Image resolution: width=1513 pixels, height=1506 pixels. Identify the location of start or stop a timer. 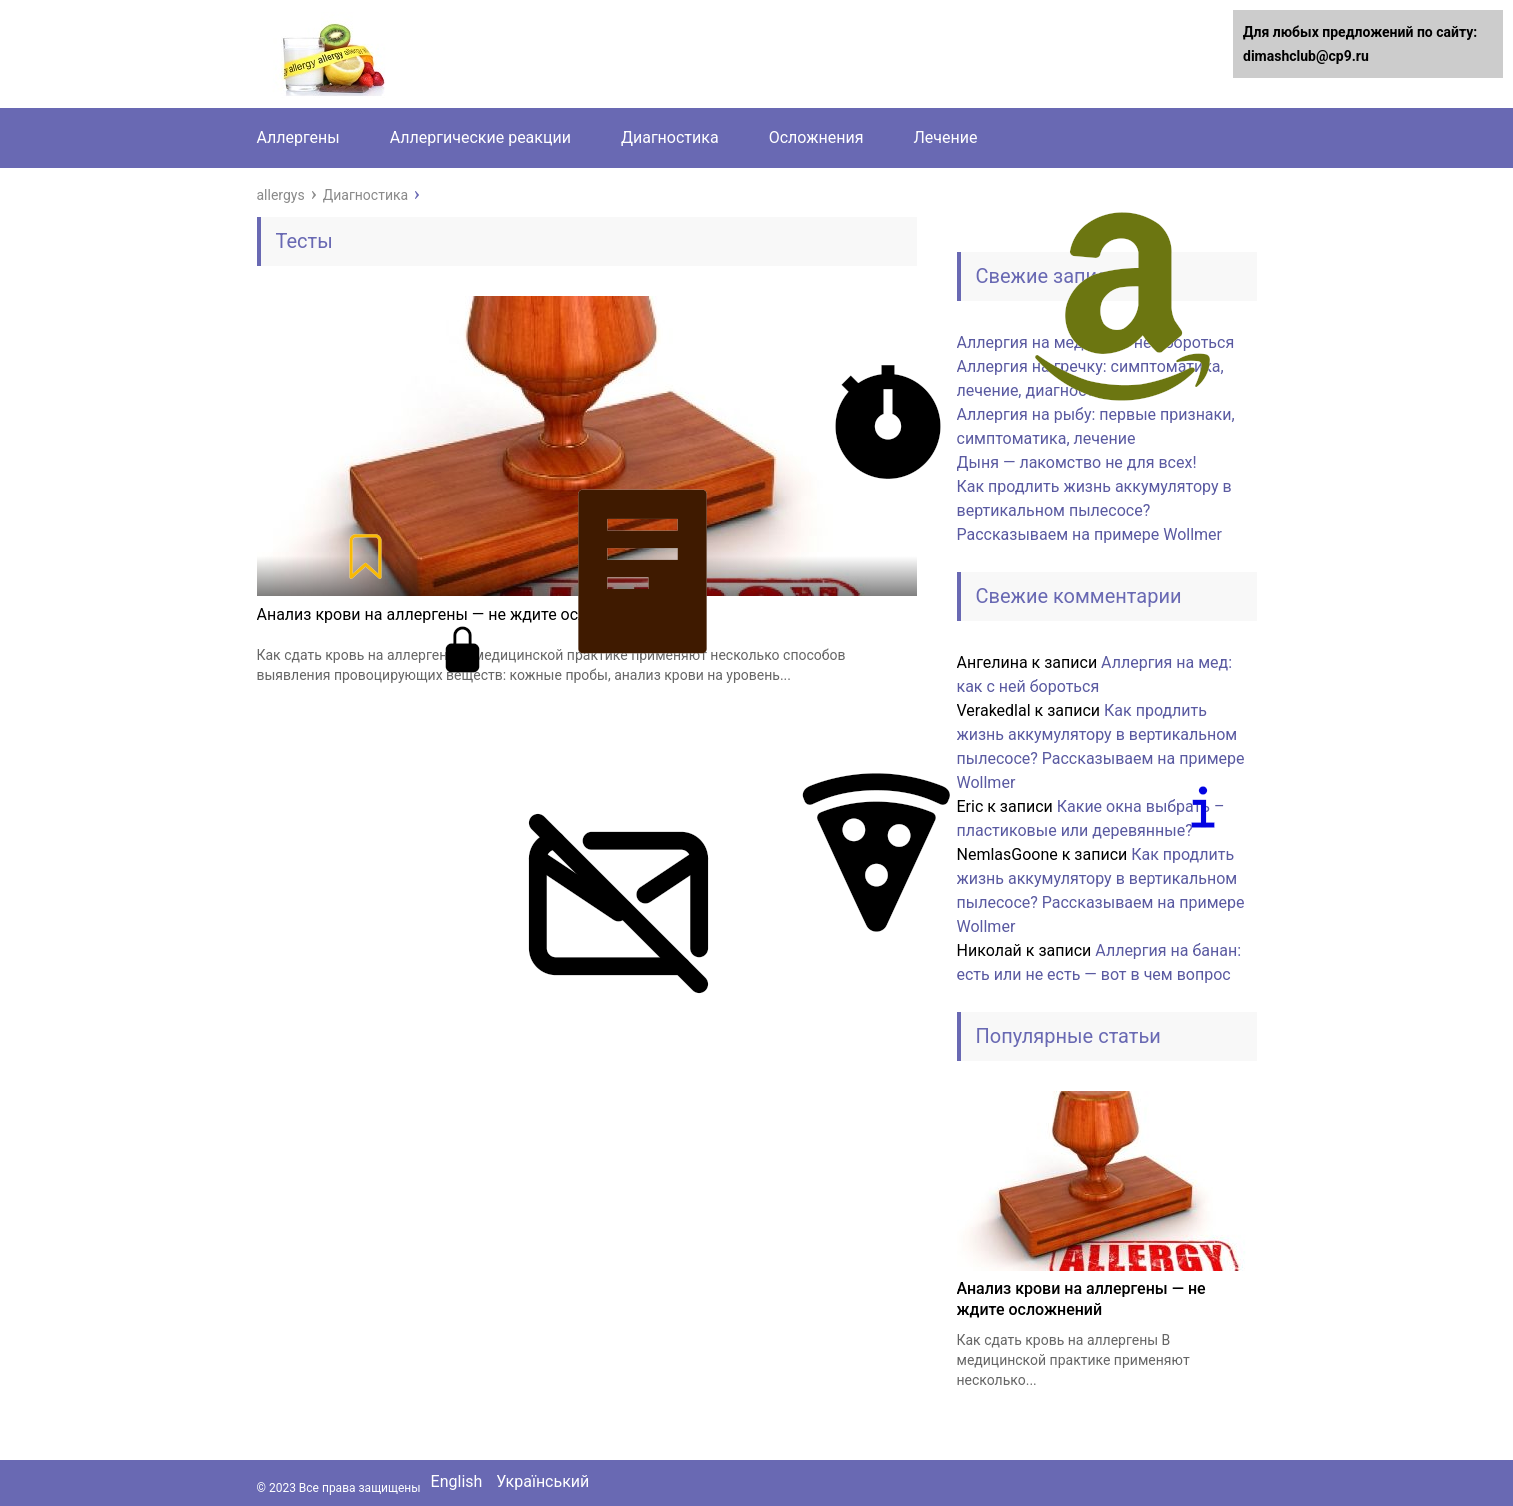
(888, 422).